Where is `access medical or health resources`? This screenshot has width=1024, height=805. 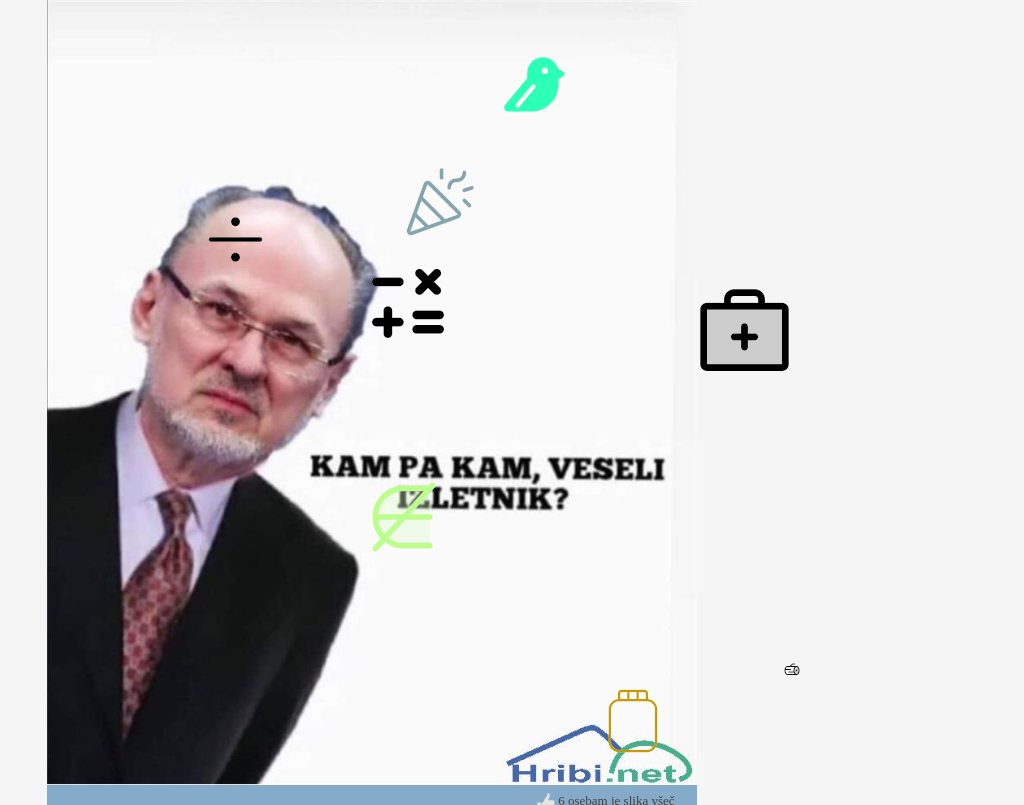
access medical or health resources is located at coordinates (744, 333).